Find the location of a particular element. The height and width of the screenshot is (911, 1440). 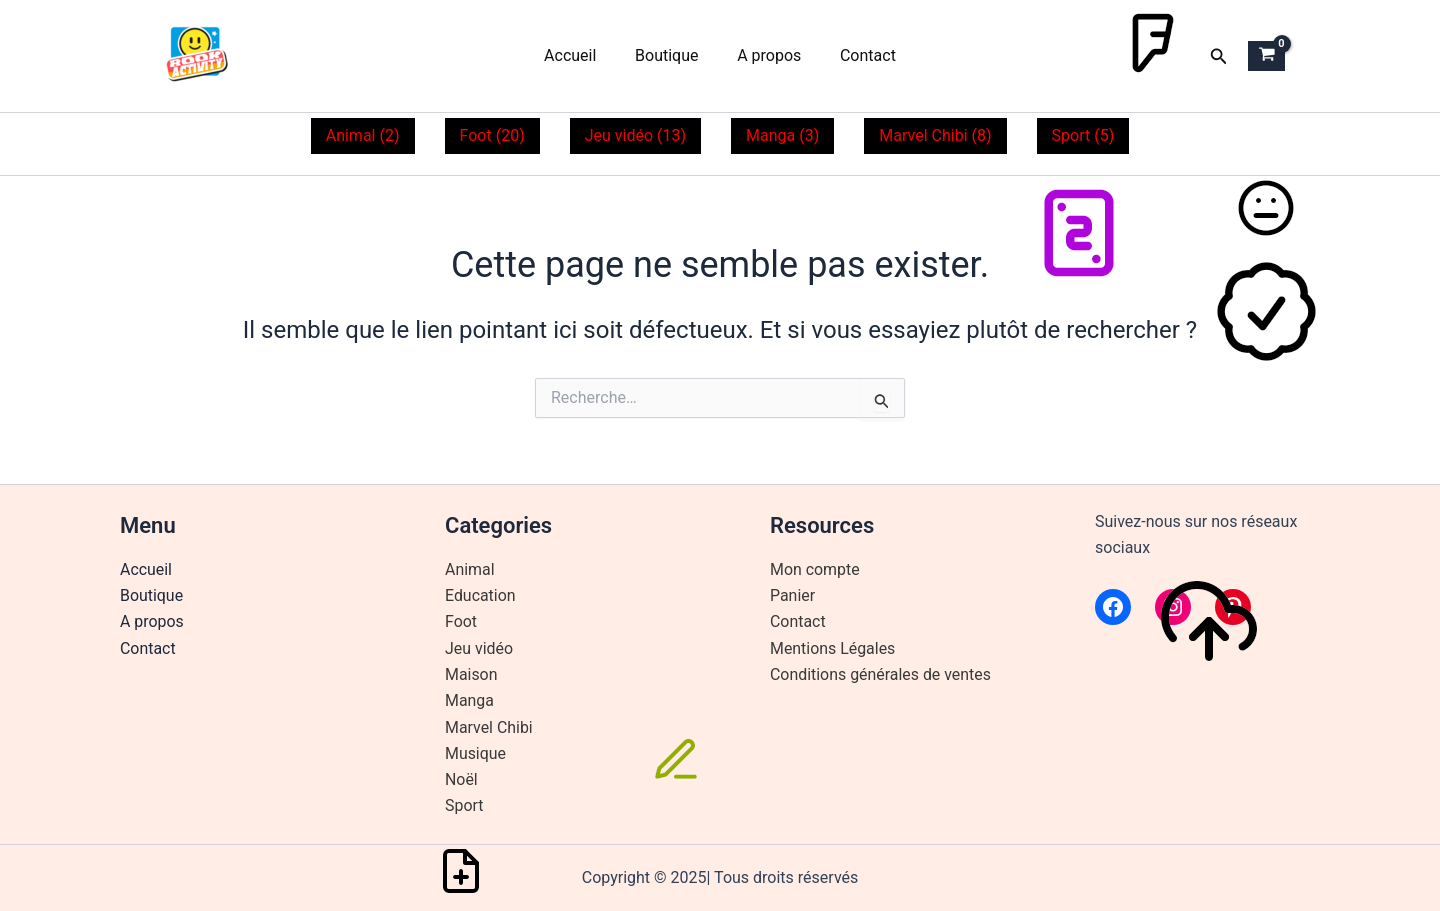

upload file to cloud storage is located at coordinates (1209, 621).